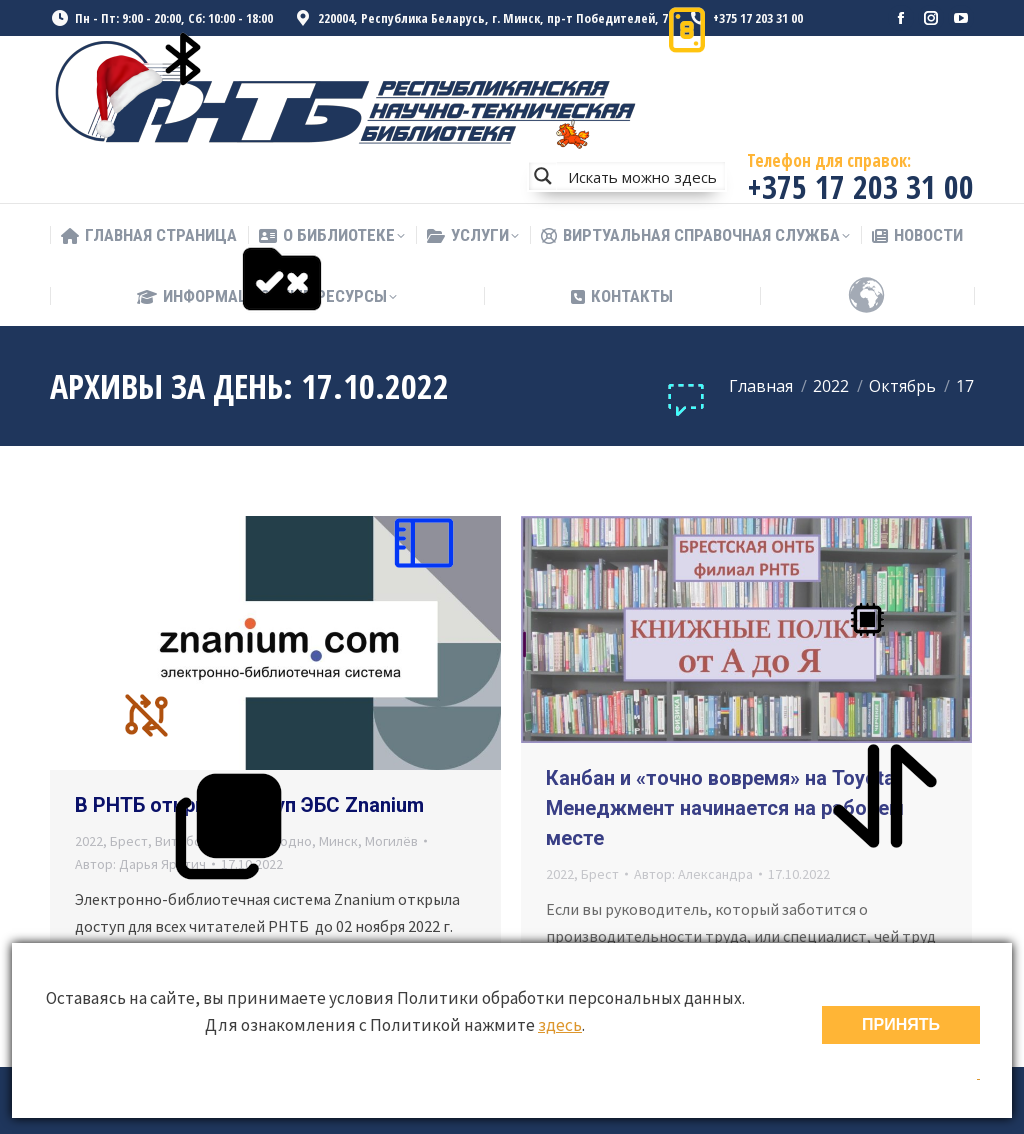 The width and height of the screenshot is (1024, 1134). I want to click on playing card with number 8, so click(687, 30).